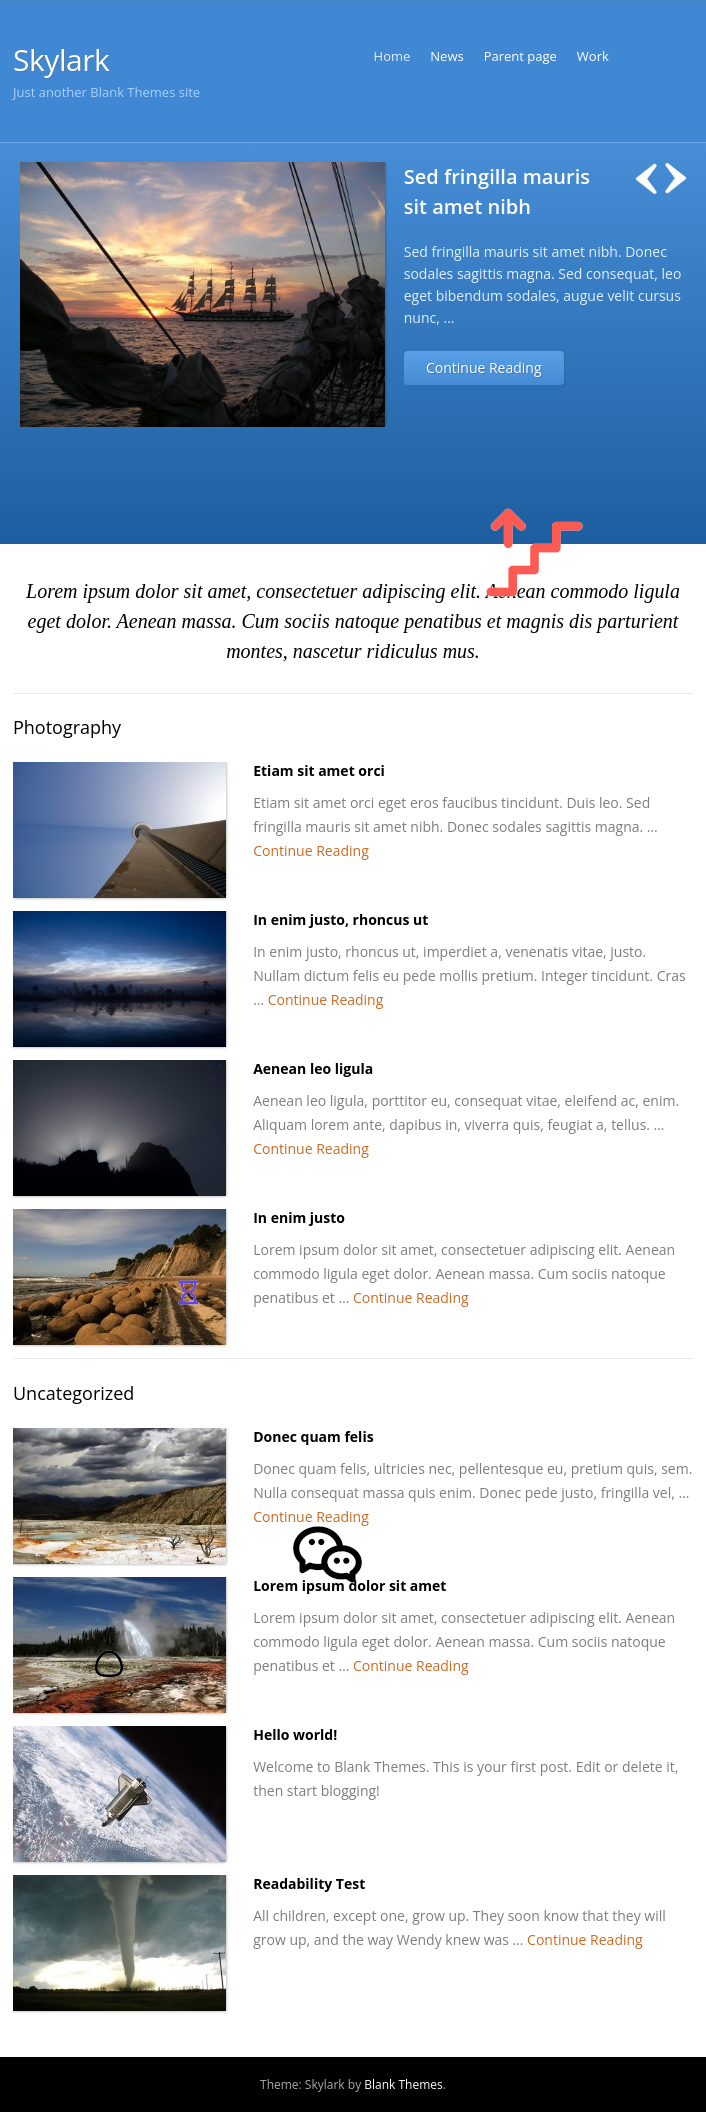  What do you see at coordinates (327, 1554) in the screenshot?
I see `open WeChat messaging app` at bounding box center [327, 1554].